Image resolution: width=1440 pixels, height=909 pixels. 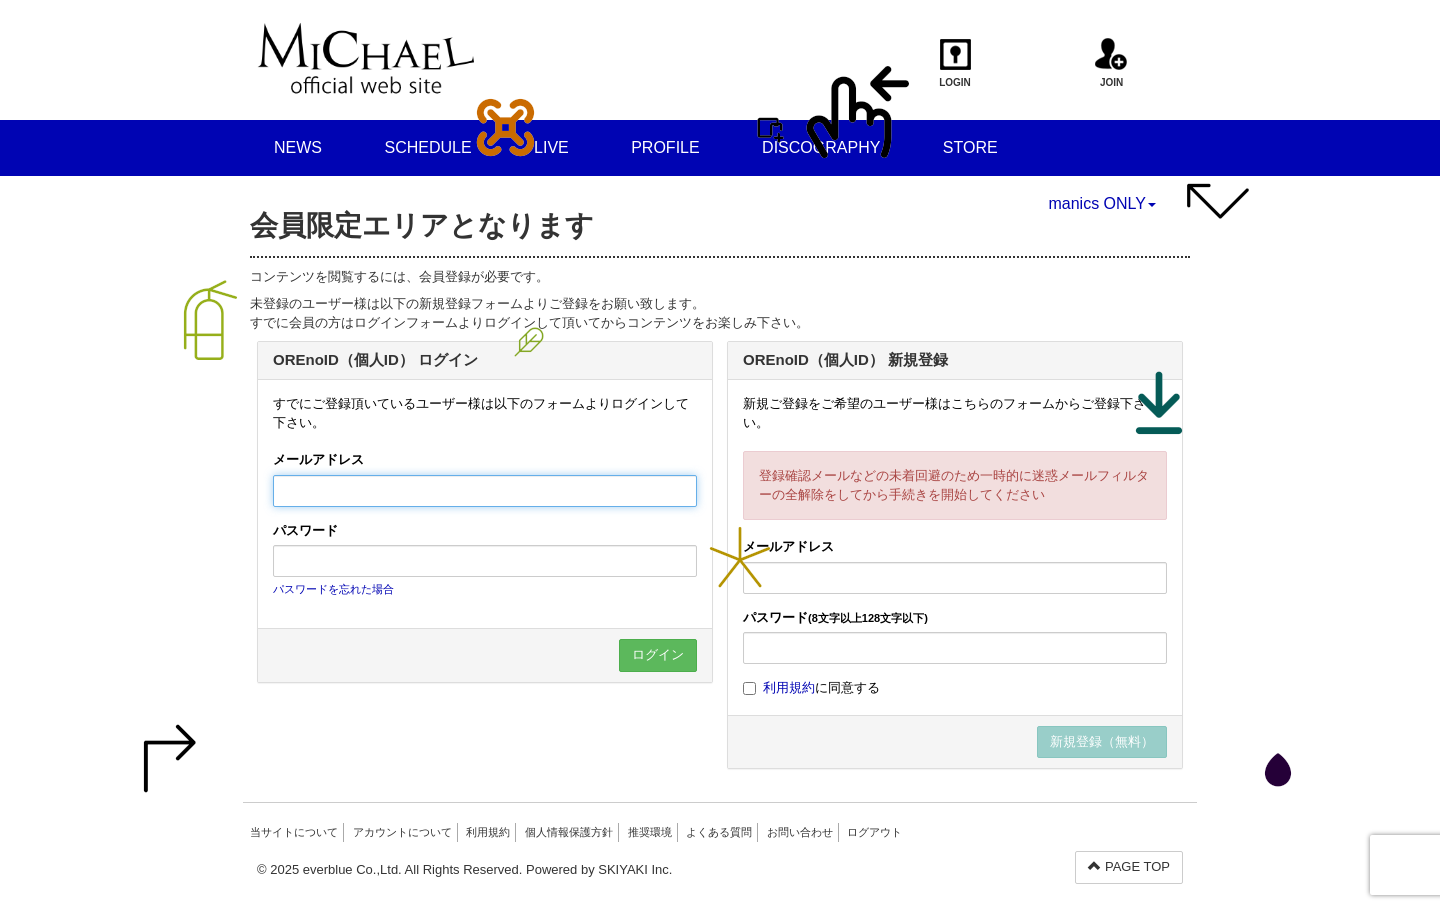 I want to click on access drone controls, so click(x=505, y=127).